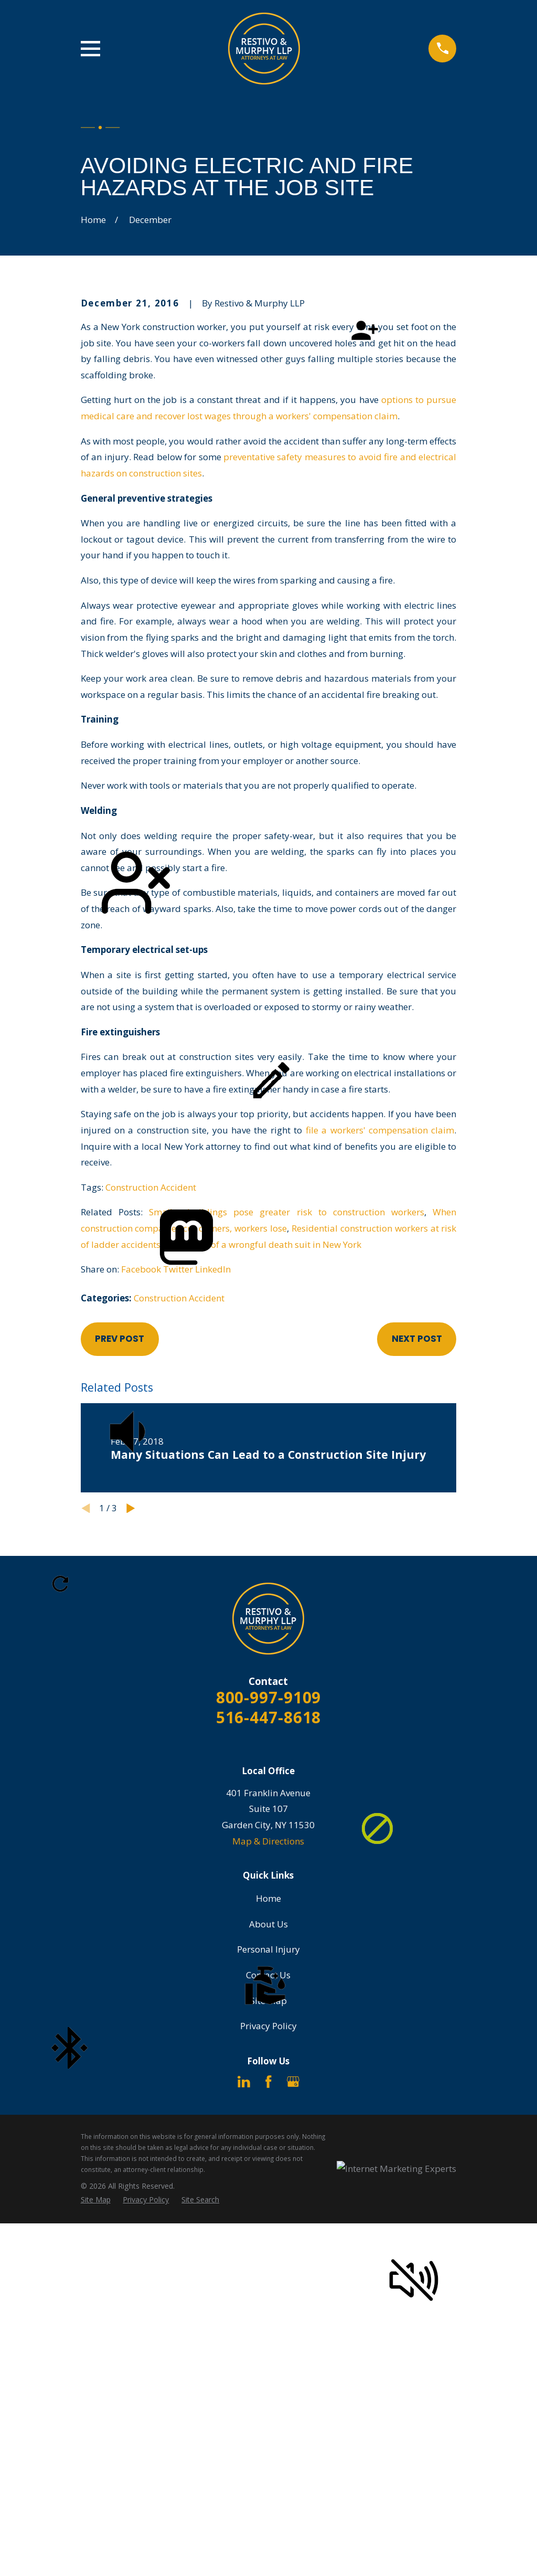  I want to click on decrease audio volume, so click(128, 1432).